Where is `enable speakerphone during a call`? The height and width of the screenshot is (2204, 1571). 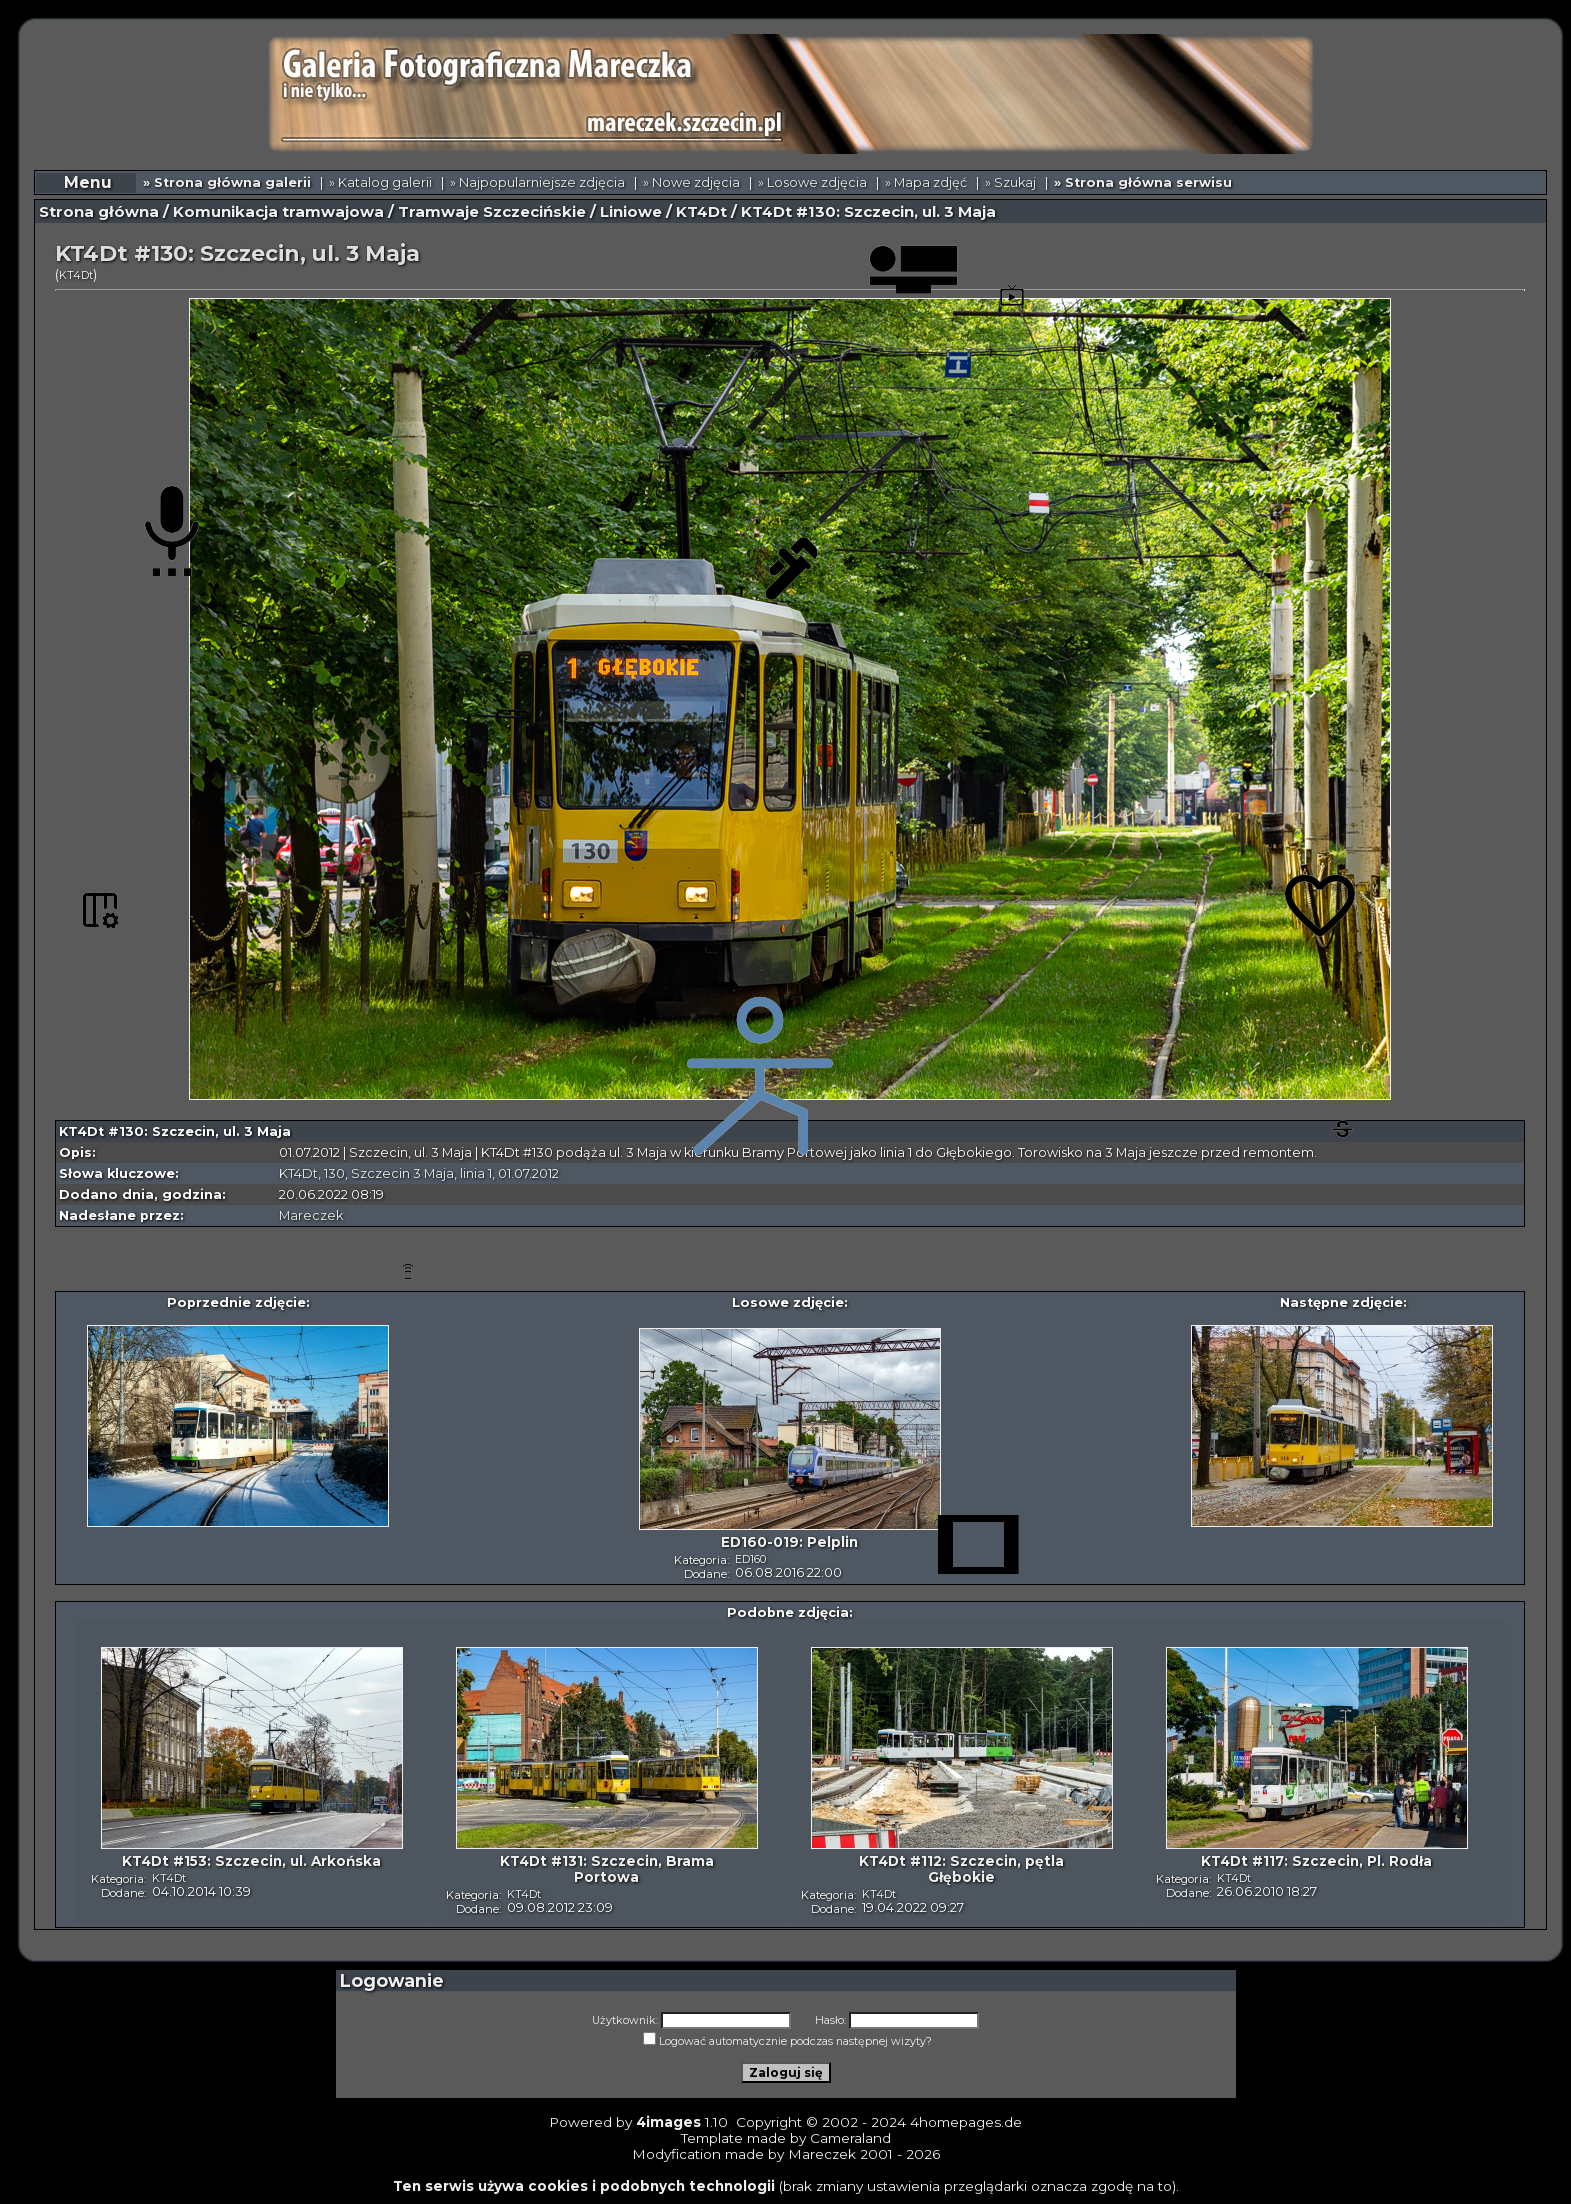 enable speakerphone during a call is located at coordinates (408, 1272).